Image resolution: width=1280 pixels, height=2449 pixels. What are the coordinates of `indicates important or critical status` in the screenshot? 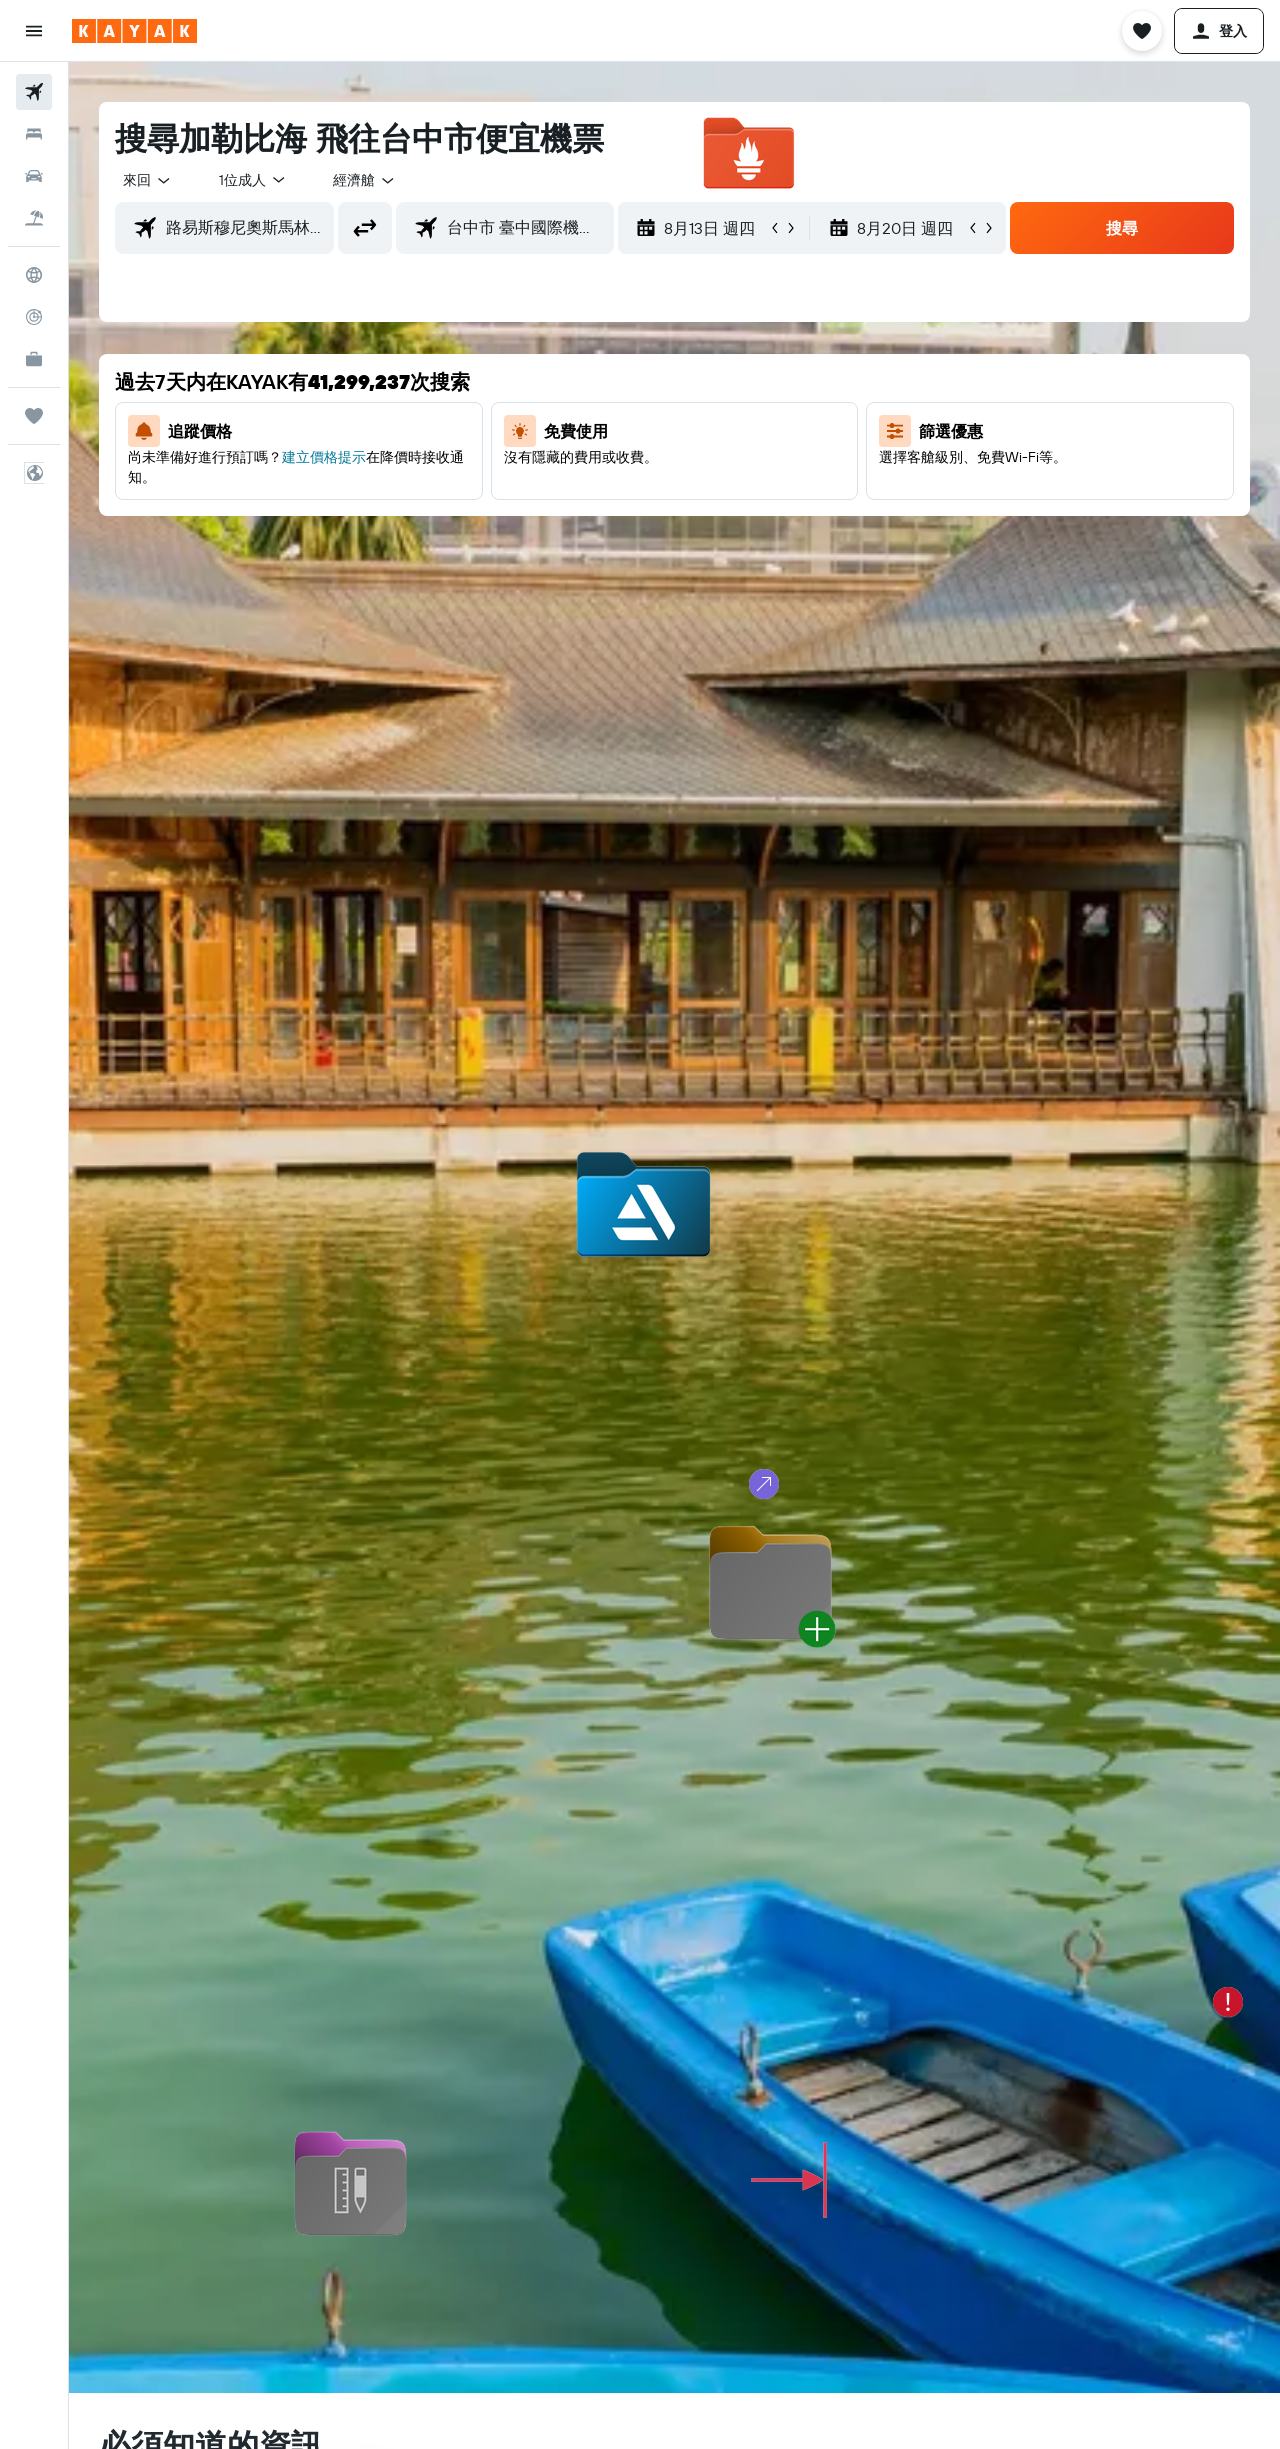 It's located at (1228, 2002).